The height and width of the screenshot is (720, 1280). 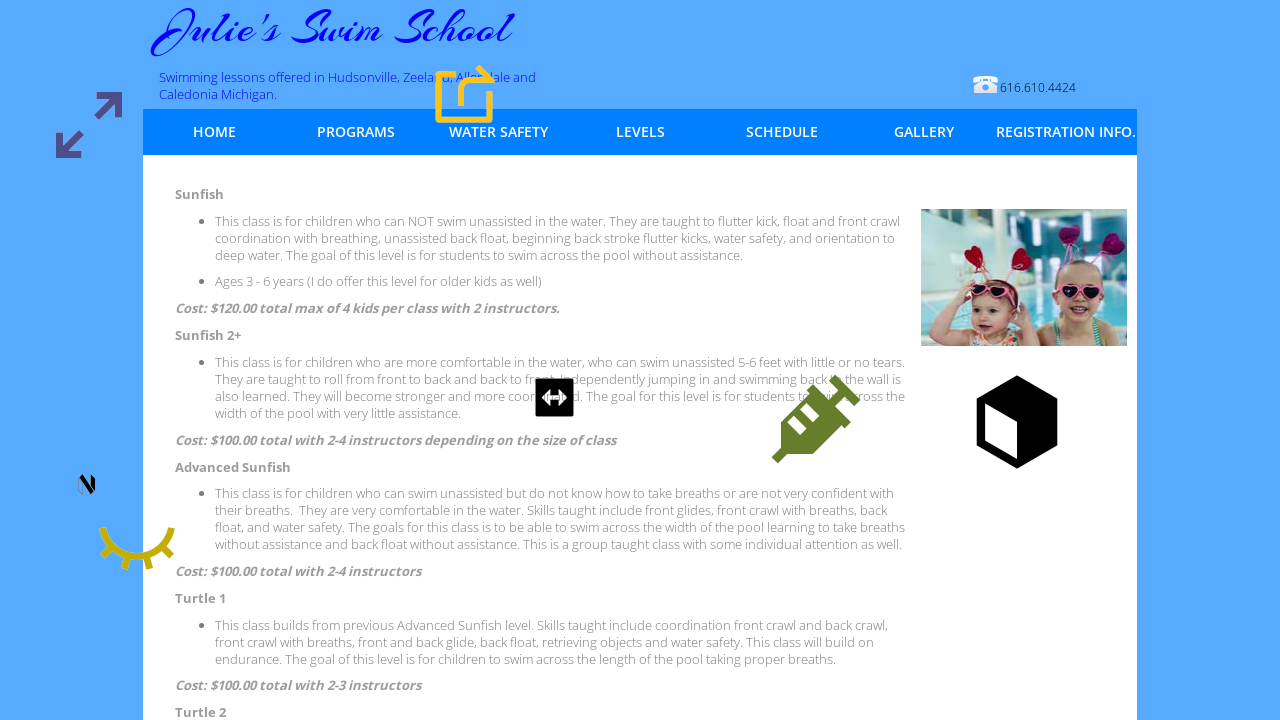 I want to click on open 3D modeling or design tools, so click(x=1017, y=422).